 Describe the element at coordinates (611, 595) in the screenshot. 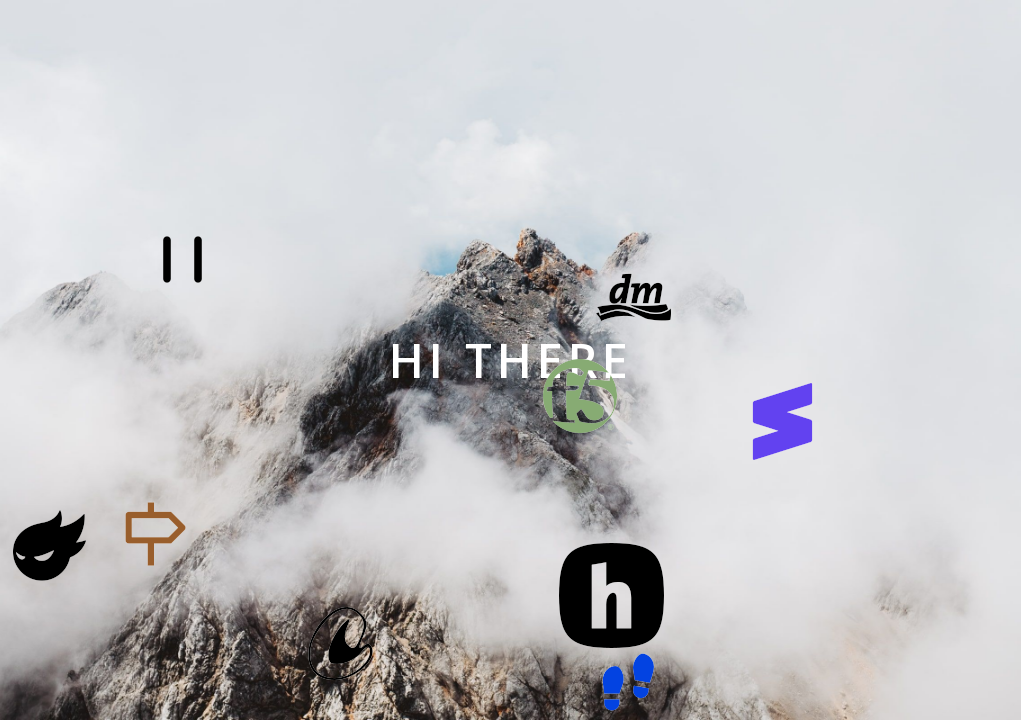

I see `Hack Club logo` at that location.